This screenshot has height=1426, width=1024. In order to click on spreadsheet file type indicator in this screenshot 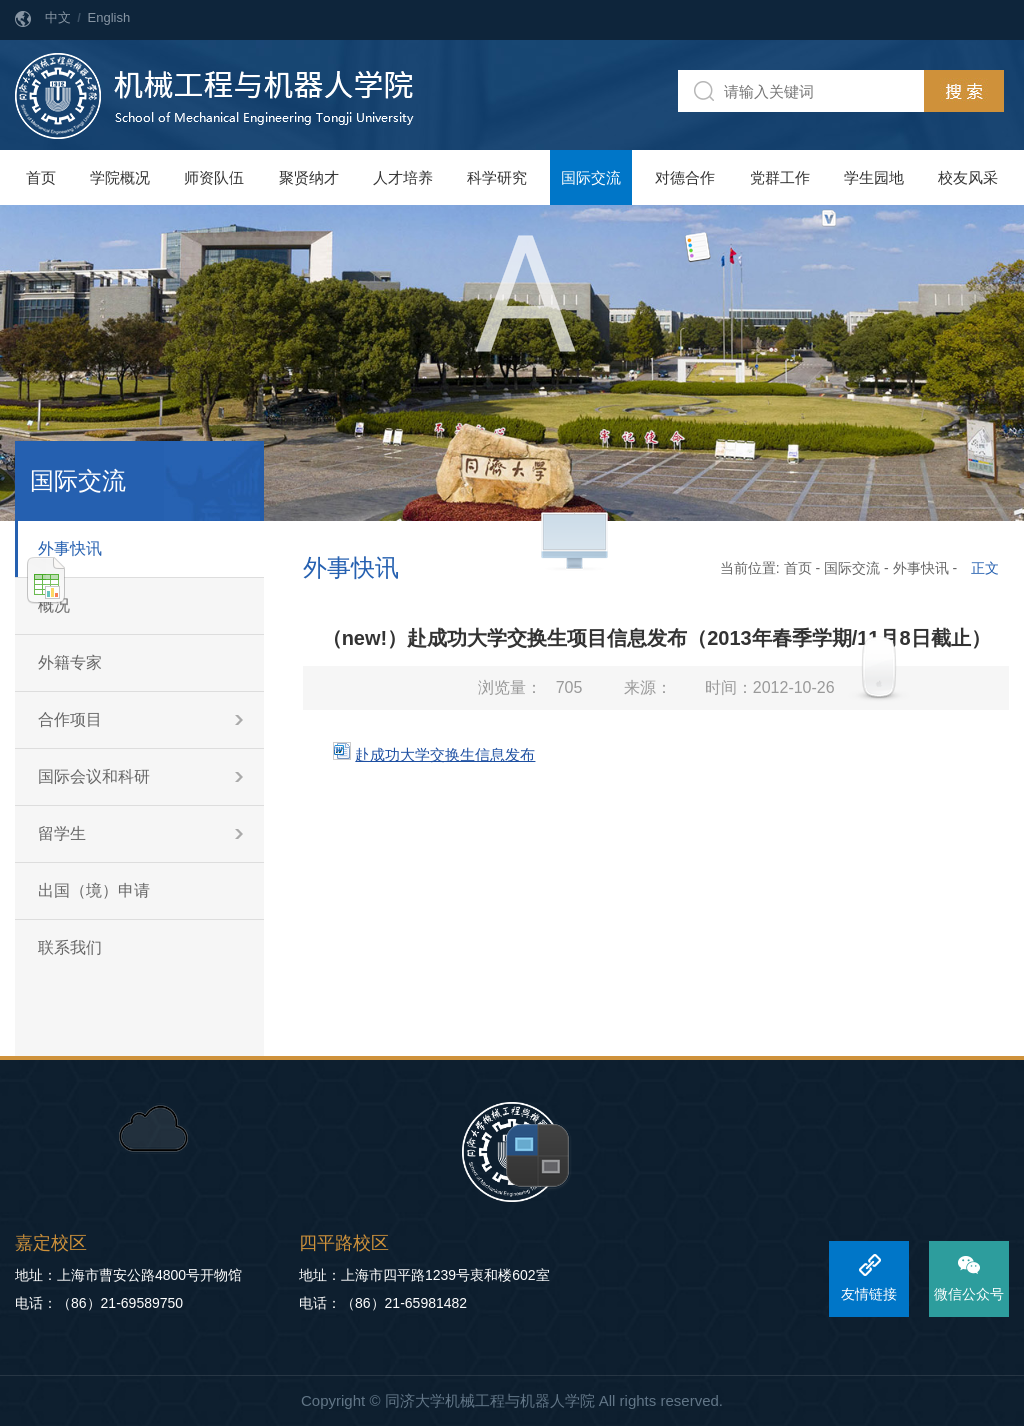, I will do `click(46, 580)`.